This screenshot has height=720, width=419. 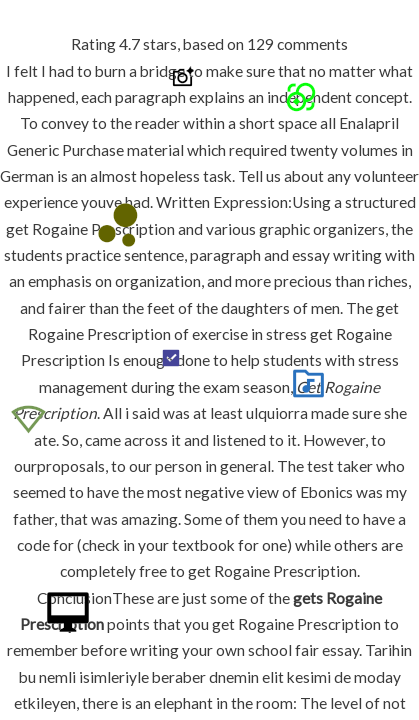 What do you see at coordinates (28, 419) in the screenshot?
I see `indicates wifi signal strength` at bounding box center [28, 419].